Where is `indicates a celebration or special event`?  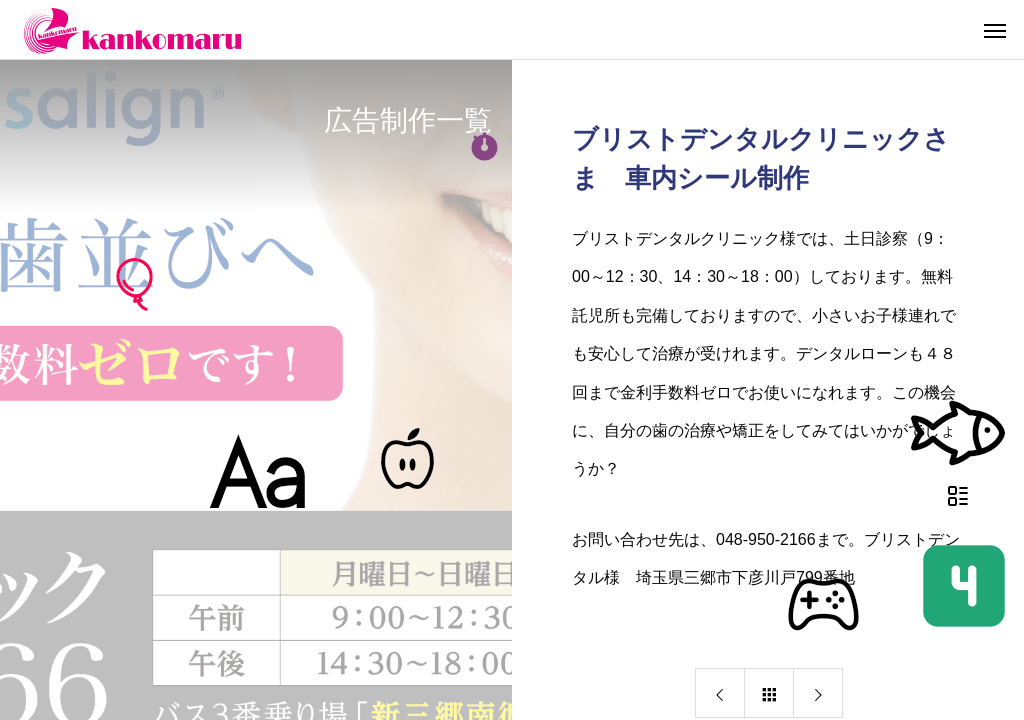 indicates a celebration or special event is located at coordinates (134, 284).